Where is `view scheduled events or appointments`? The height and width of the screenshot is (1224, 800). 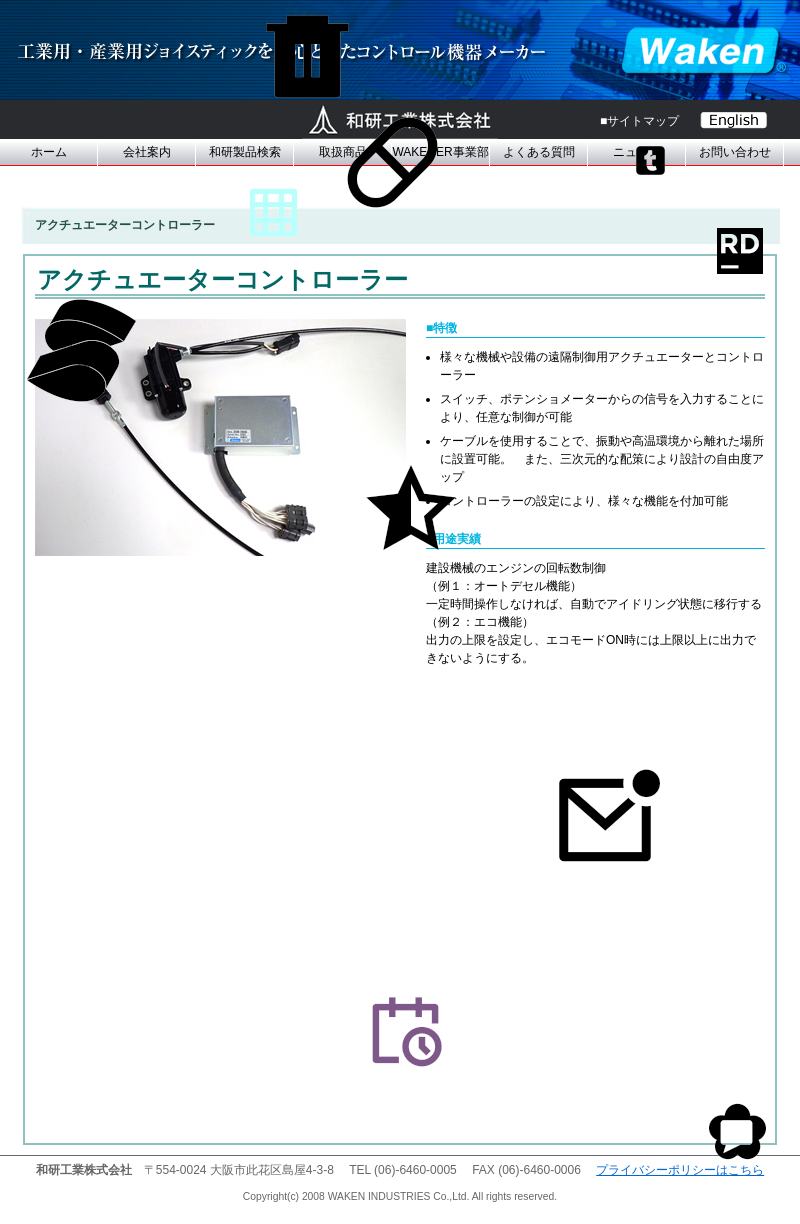 view scheduled events or appointments is located at coordinates (405, 1033).